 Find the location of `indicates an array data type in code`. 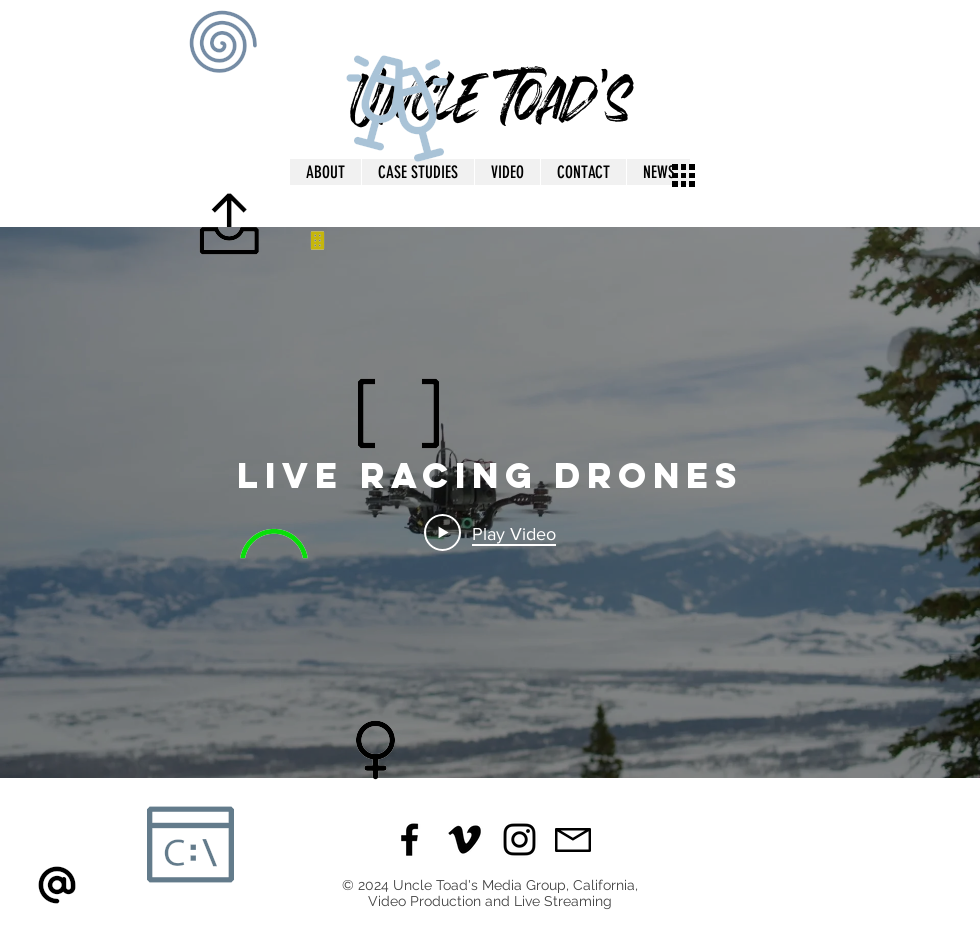

indicates an array data type in code is located at coordinates (398, 413).